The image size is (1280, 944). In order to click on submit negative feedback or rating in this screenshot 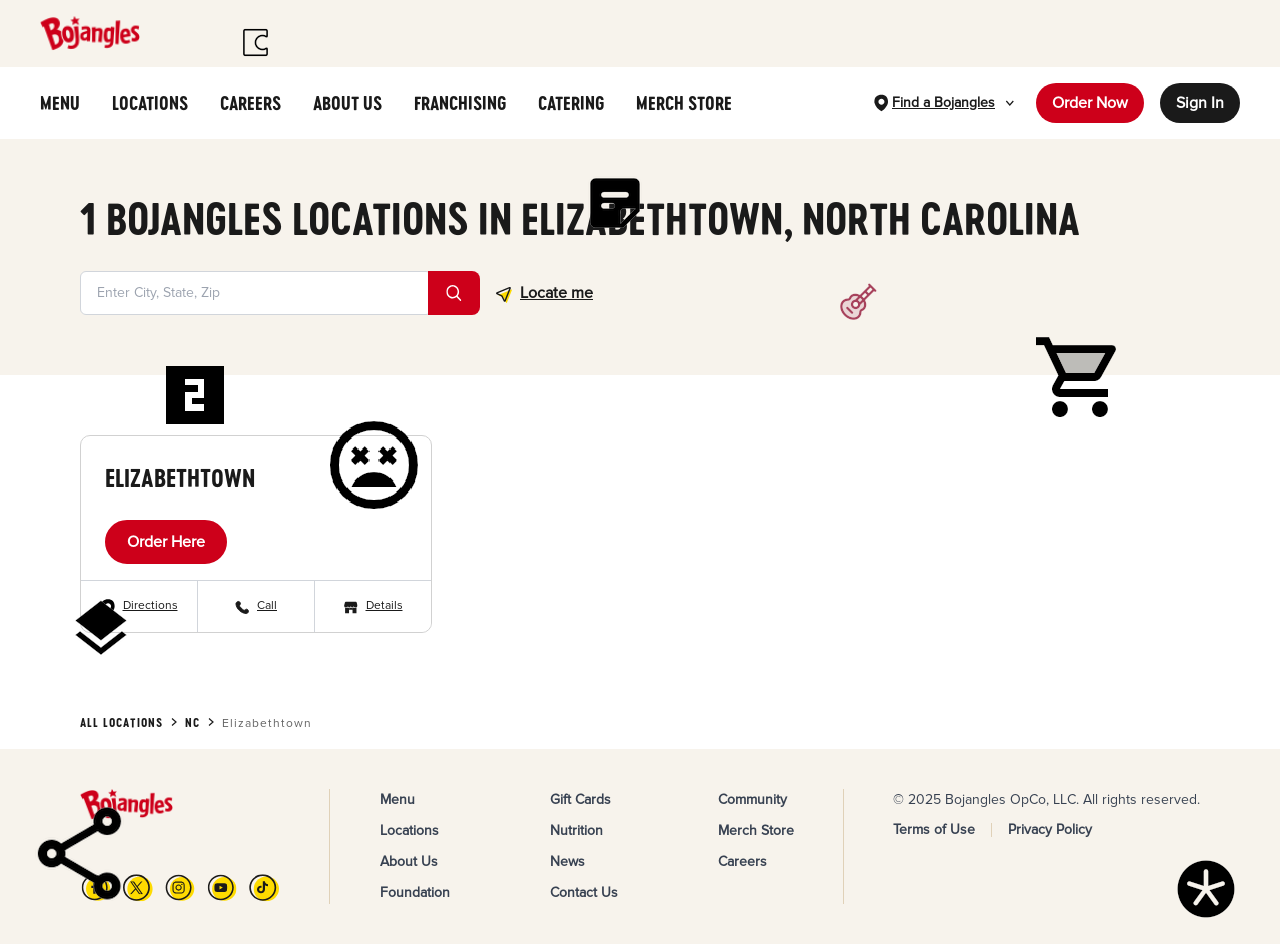, I will do `click(374, 465)`.